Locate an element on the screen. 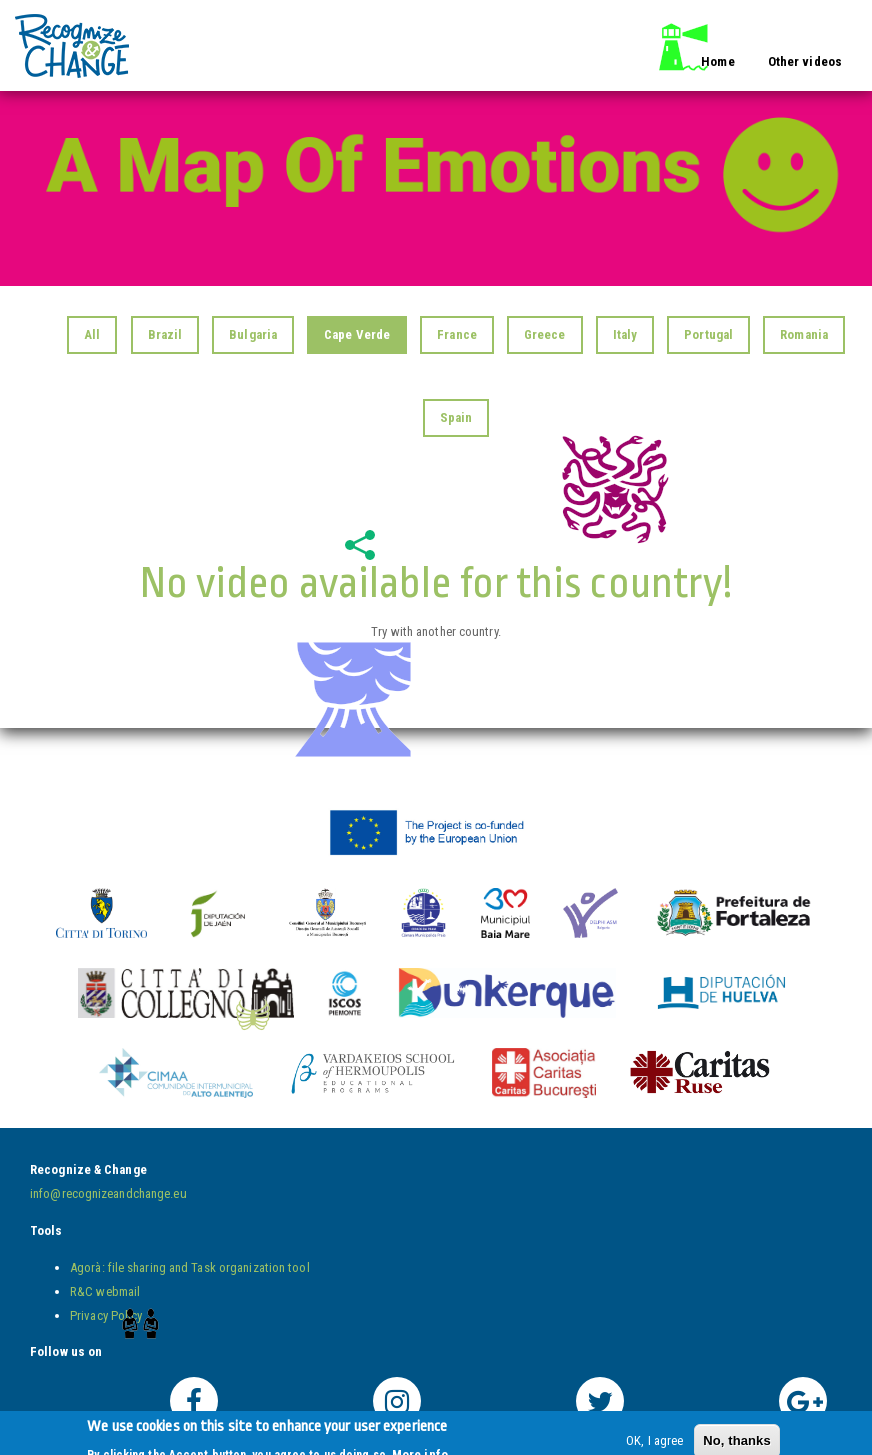  select medusa character or monster type is located at coordinates (615, 489).